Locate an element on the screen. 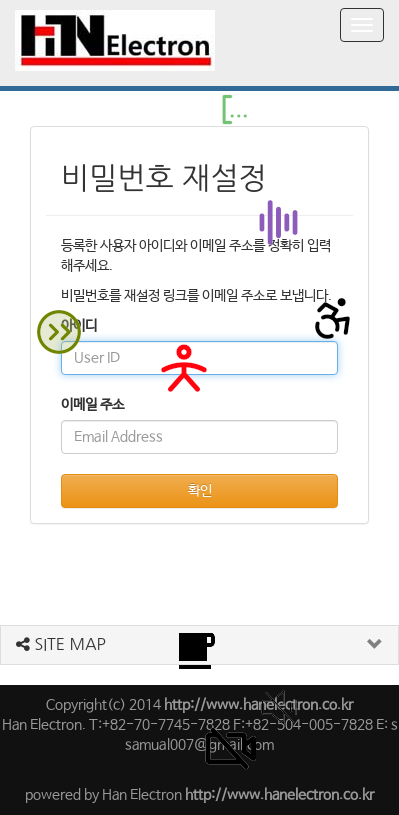 The width and height of the screenshot is (399, 815). indicates the start of a contained or grouped section is located at coordinates (235, 109).